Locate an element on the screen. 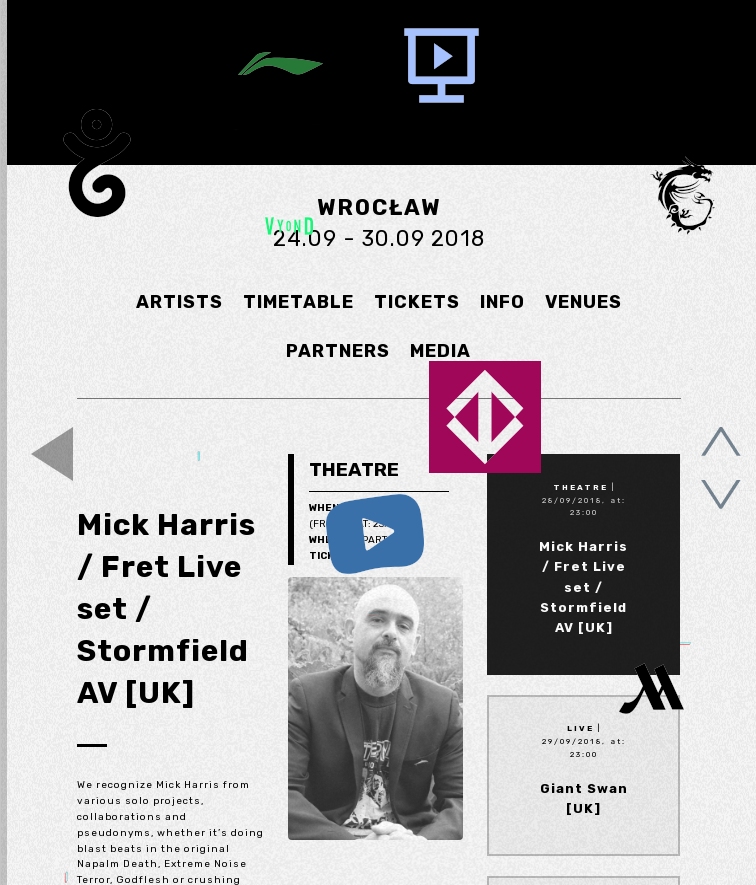 This screenshot has width=756, height=885. li-ning brand logo is located at coordinates (280, 63).